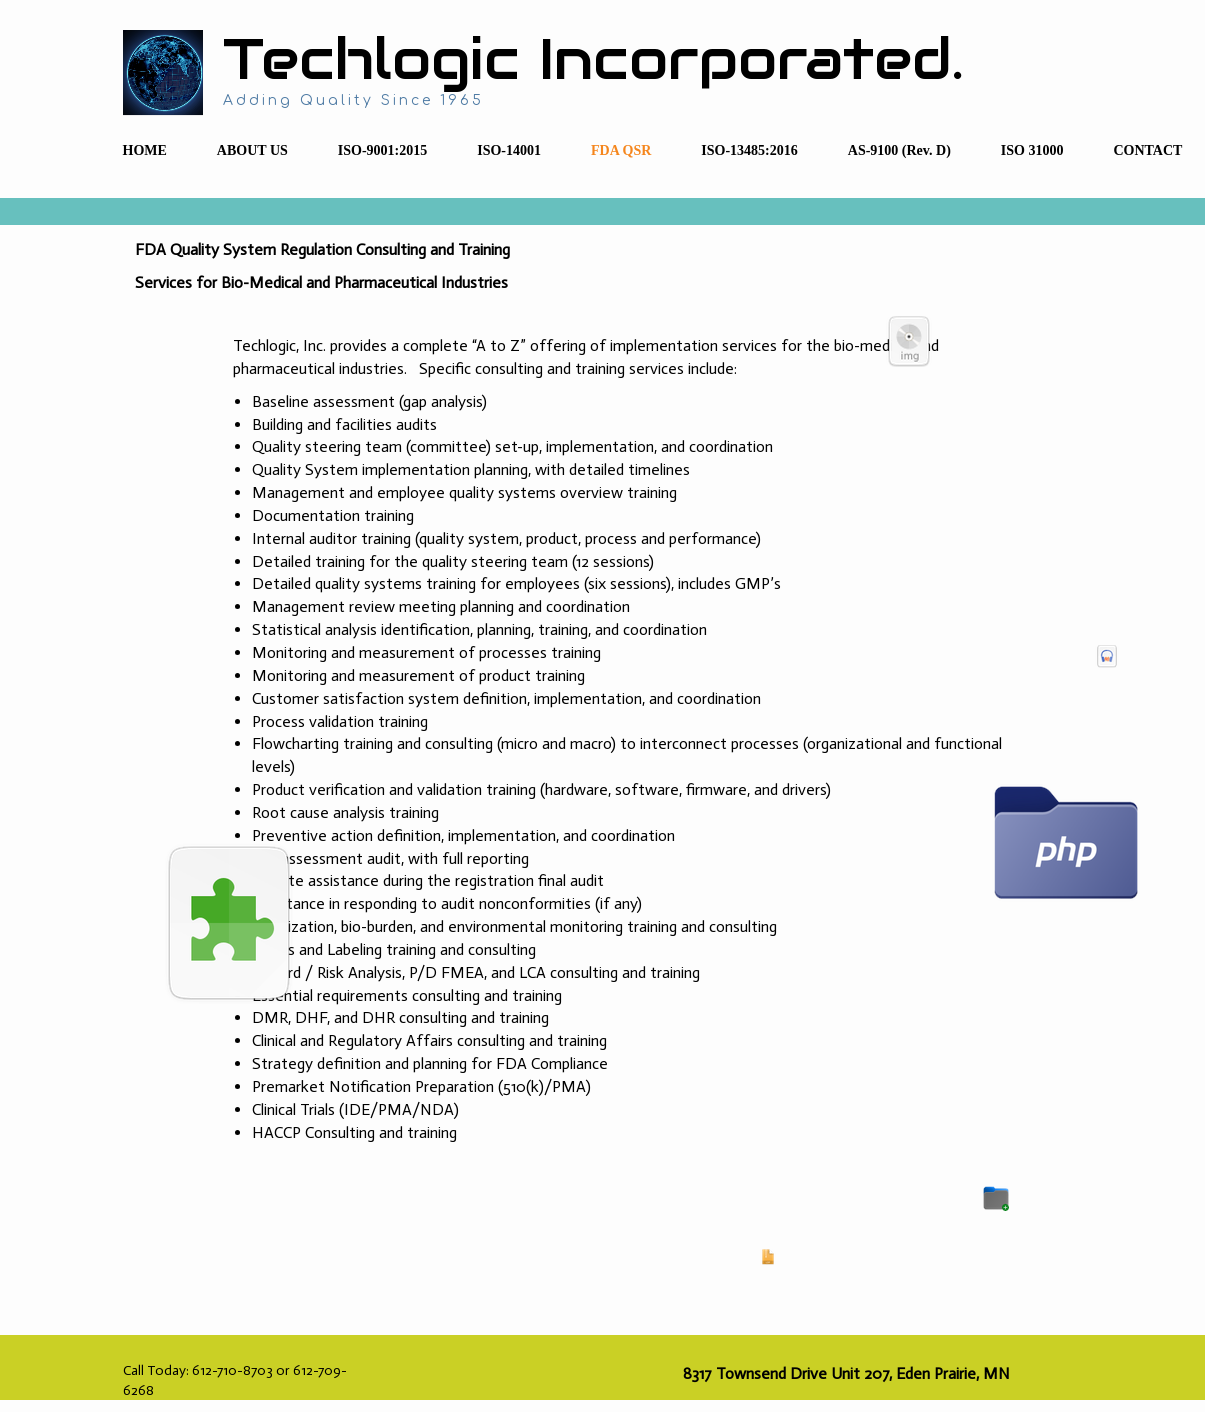 This screenshot has width=1205, height=1412. I want to click on raw disk image file type indicator, so click(909, 341).